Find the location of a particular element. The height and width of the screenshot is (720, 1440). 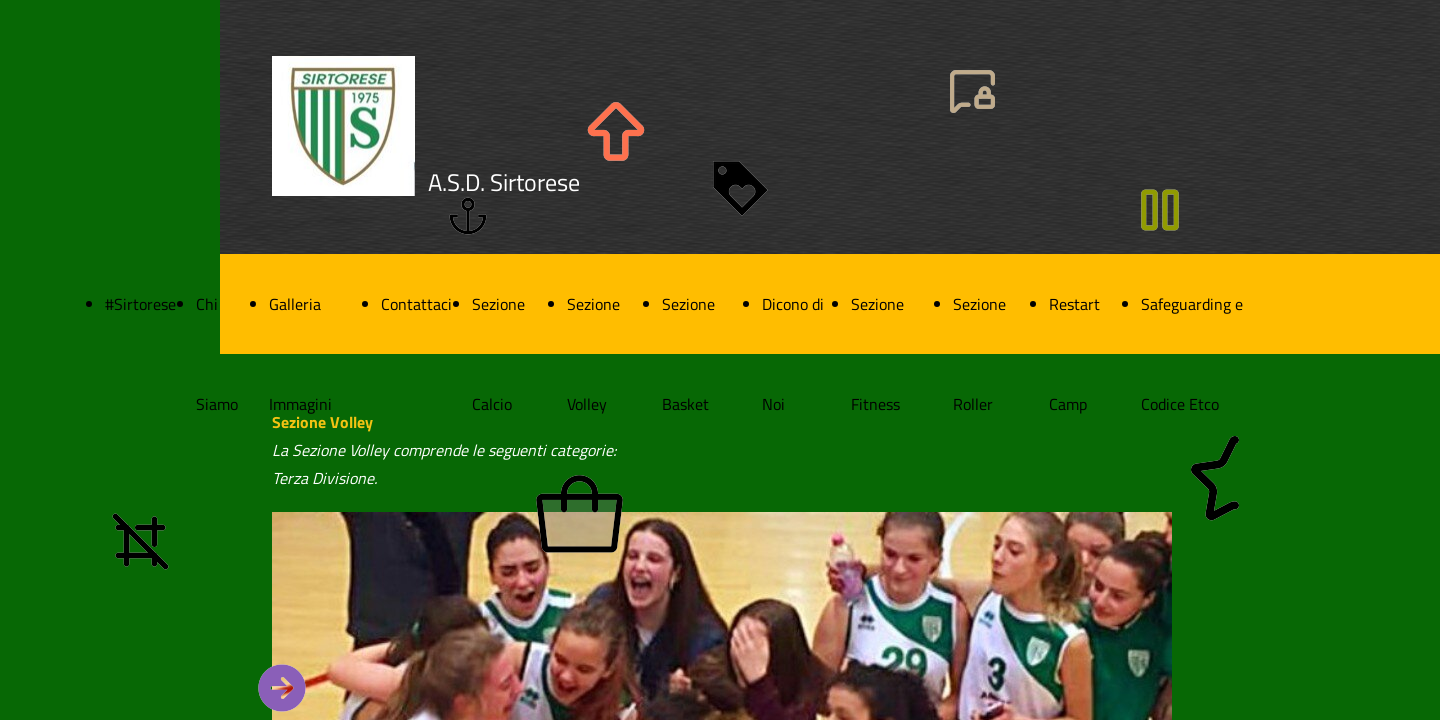

view loyalty rewards or points is located at coordinates (739, 187).